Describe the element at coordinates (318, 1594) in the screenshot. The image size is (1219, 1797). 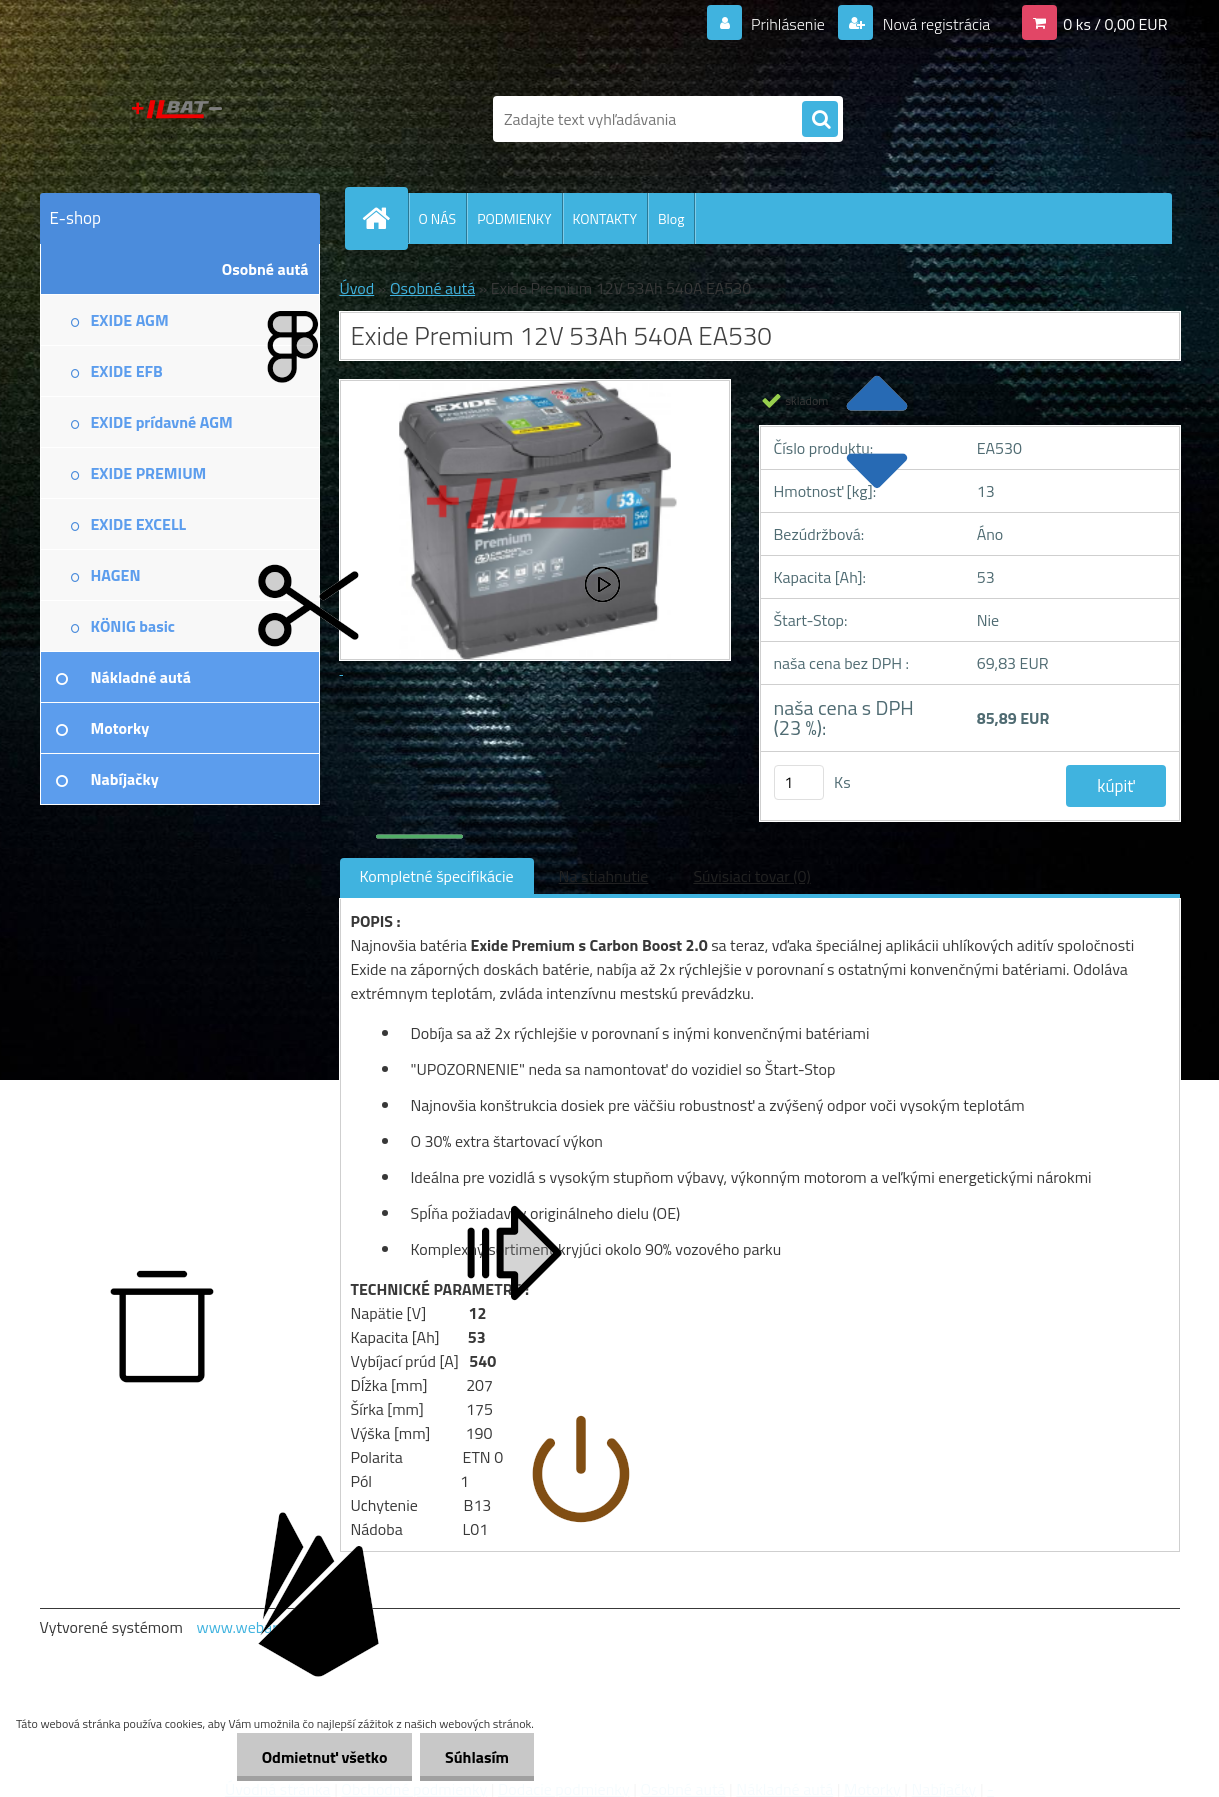
I see `firebase platform logo` at that location.